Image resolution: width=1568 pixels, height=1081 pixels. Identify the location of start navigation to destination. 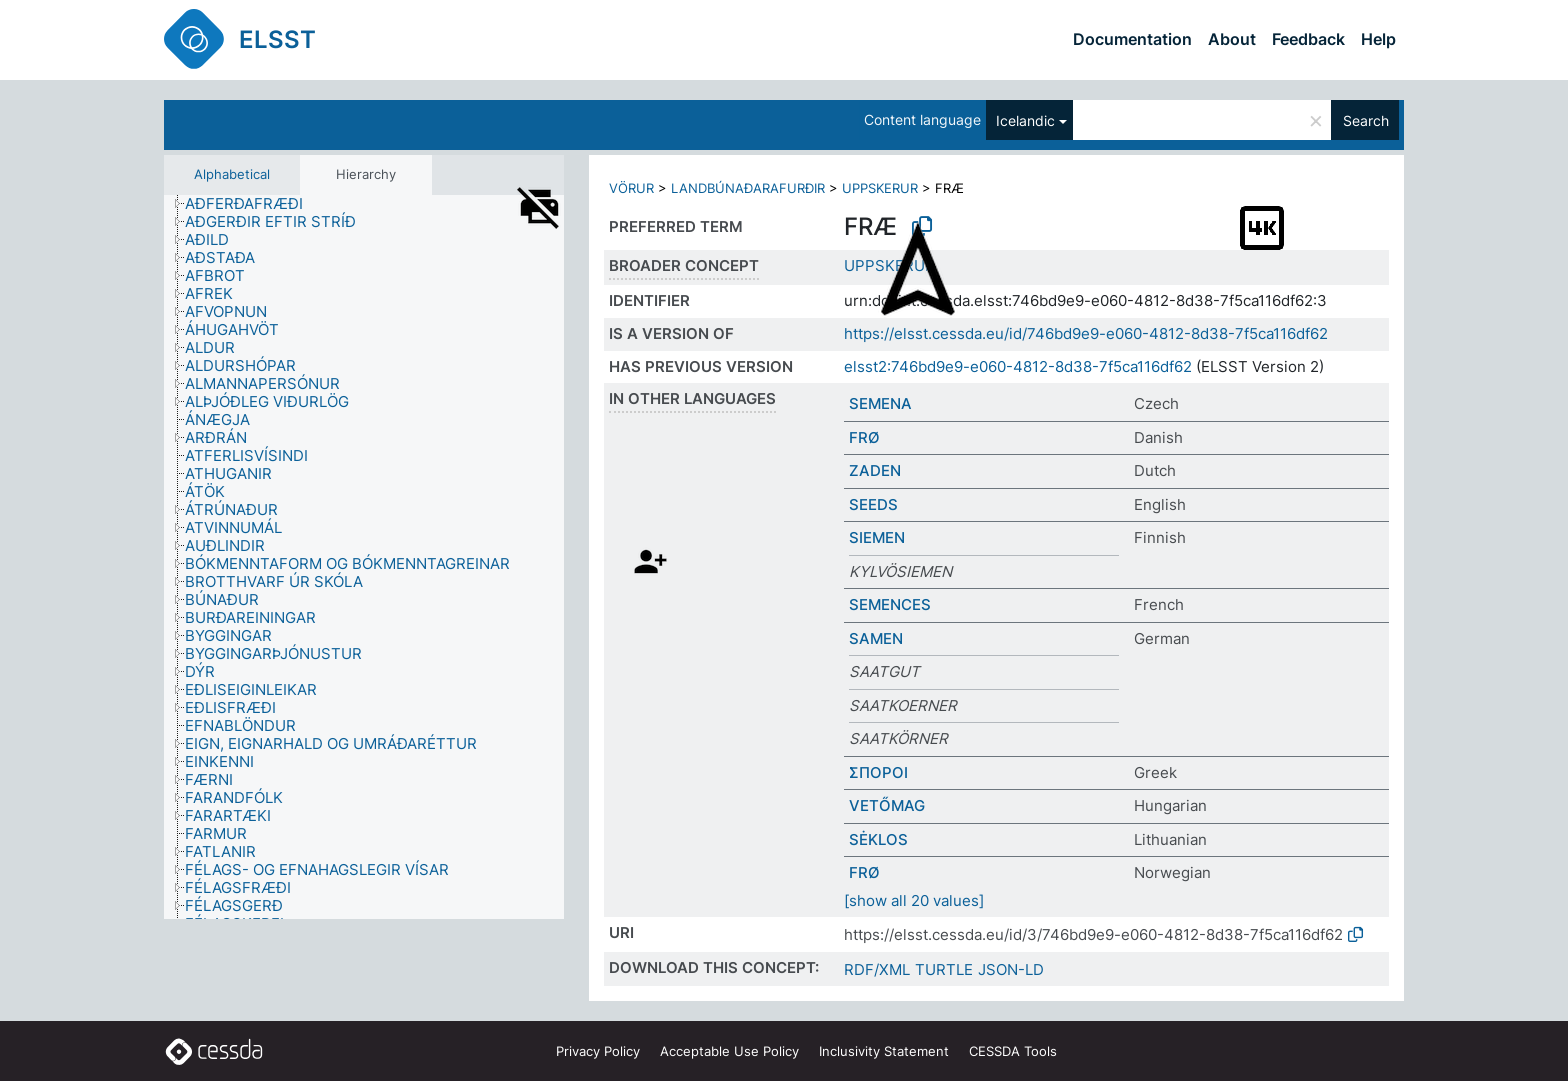
(918, 271).